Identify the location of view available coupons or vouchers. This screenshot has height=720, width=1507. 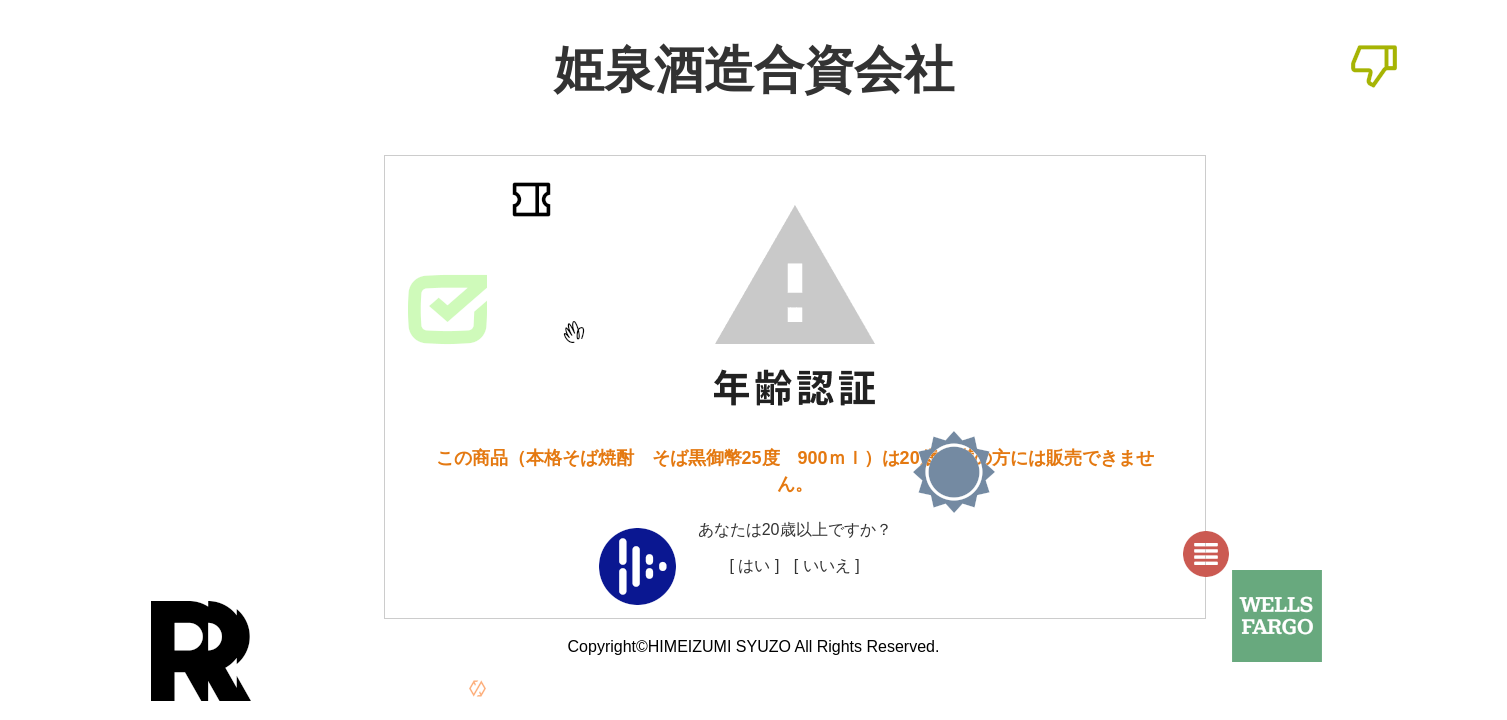
(531, 199).